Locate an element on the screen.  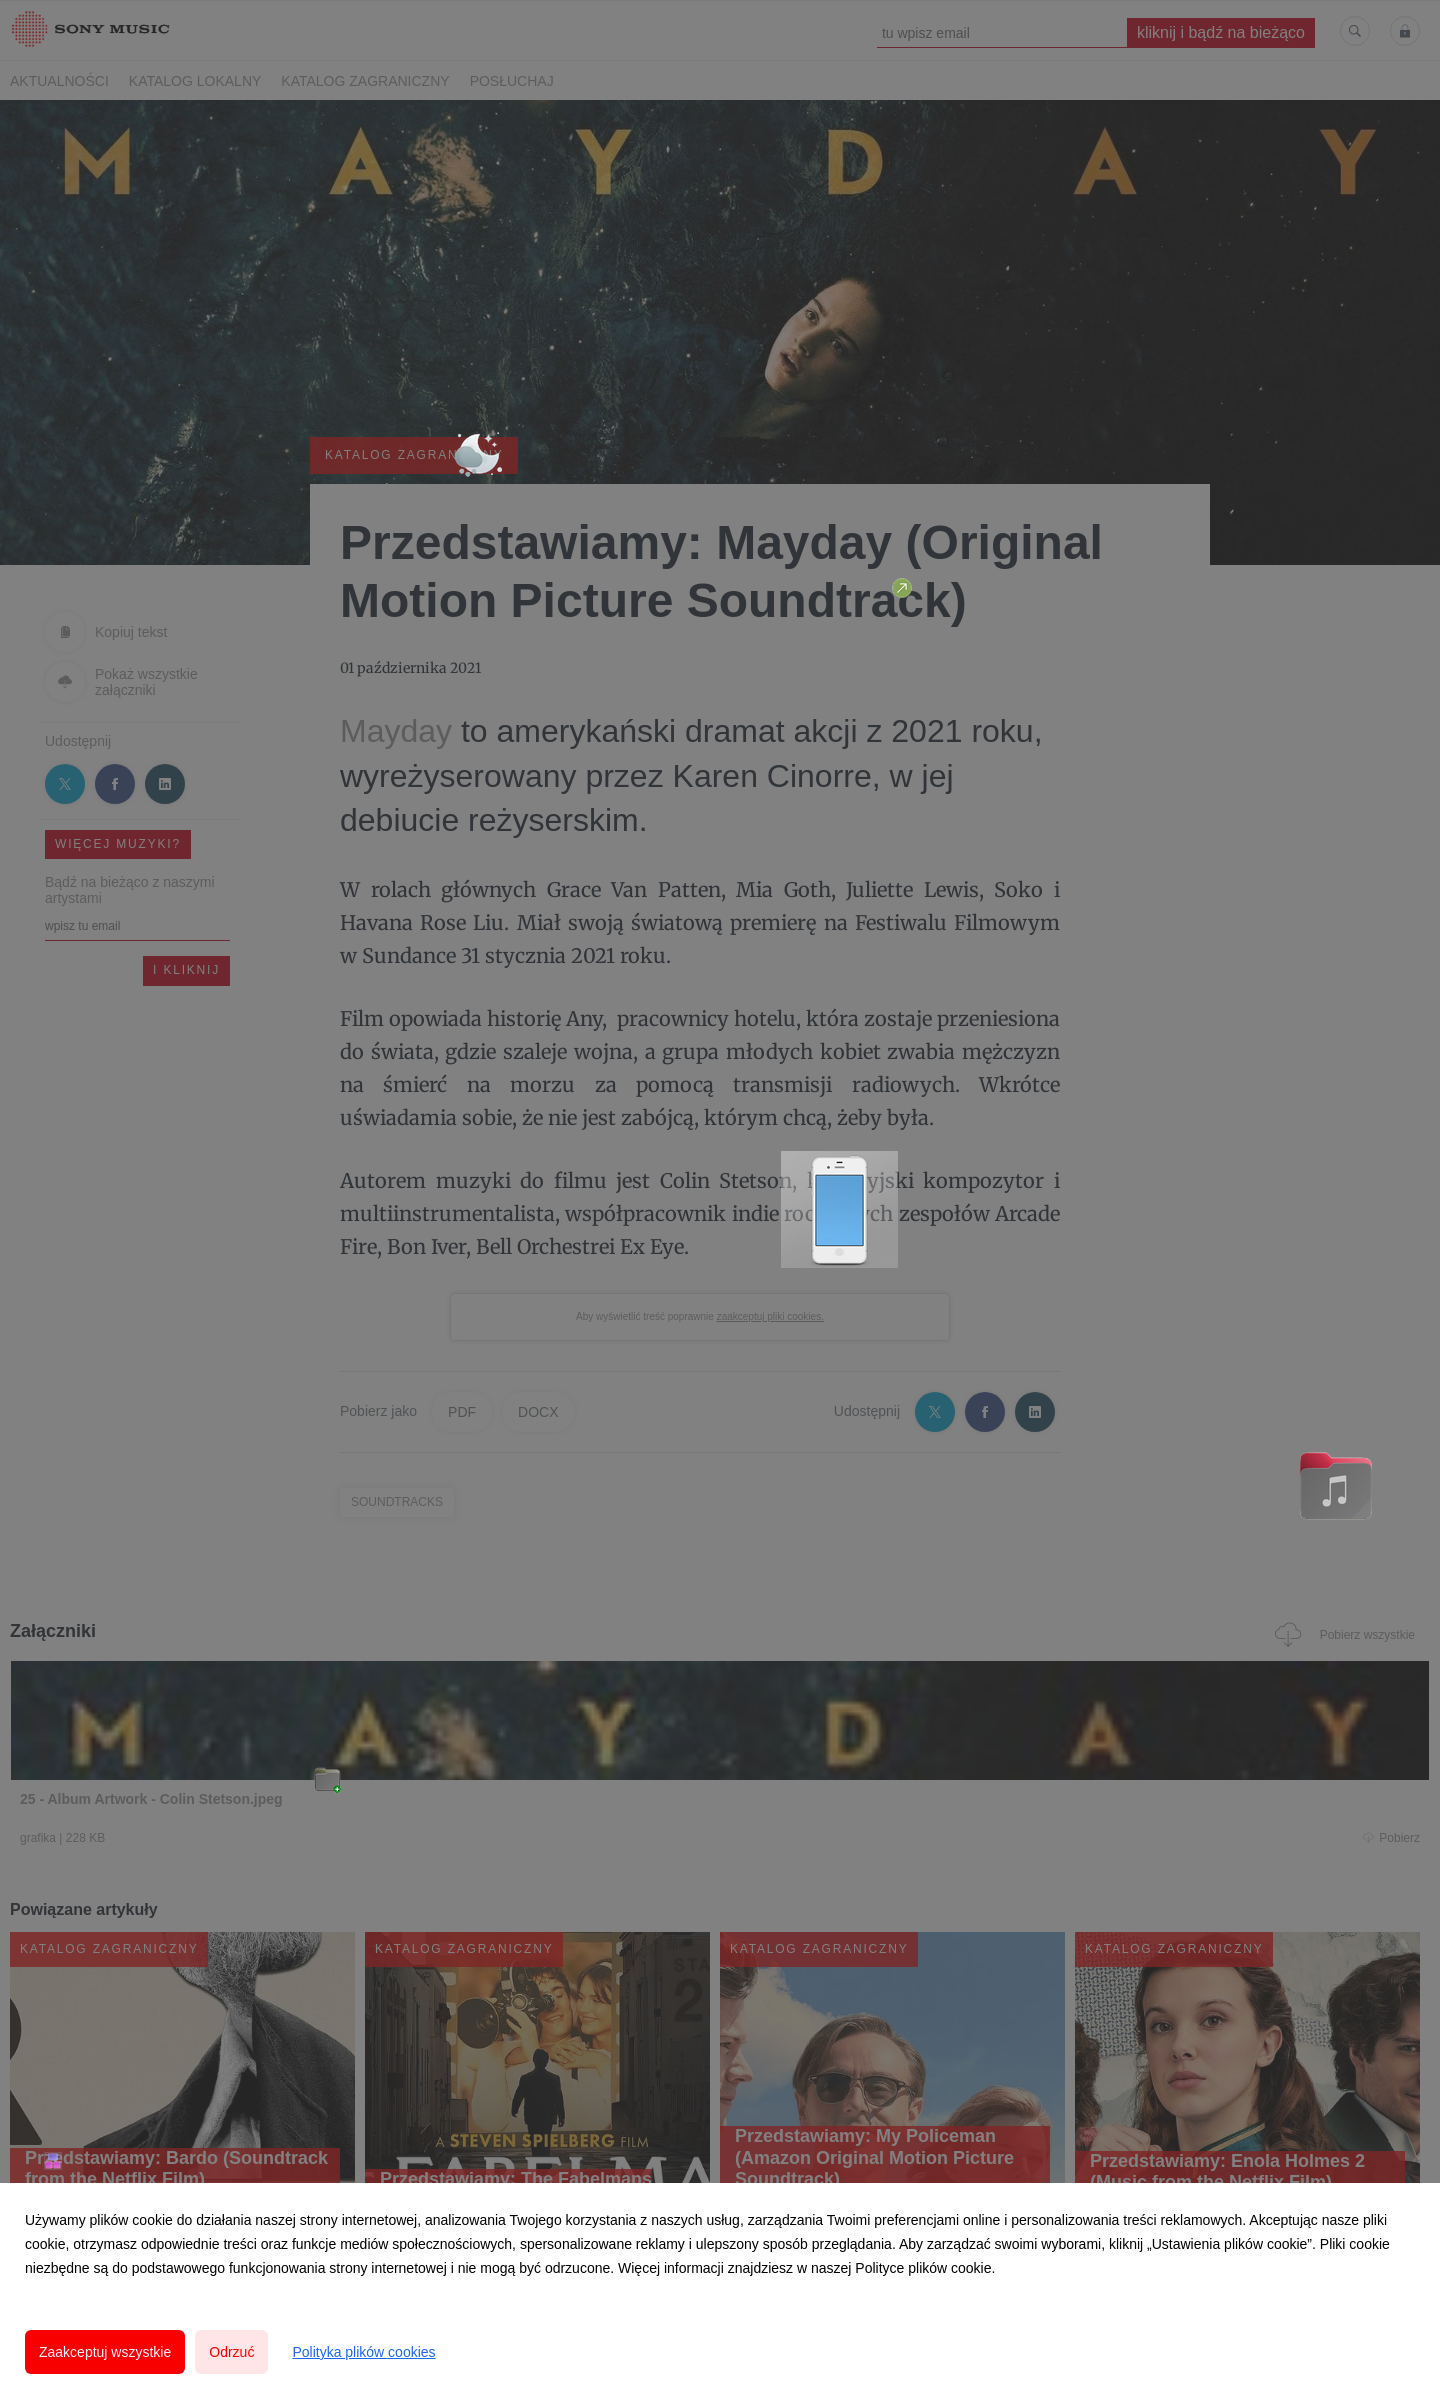
indicates scattered snow conditions at night is located at coordinates (478, 454).